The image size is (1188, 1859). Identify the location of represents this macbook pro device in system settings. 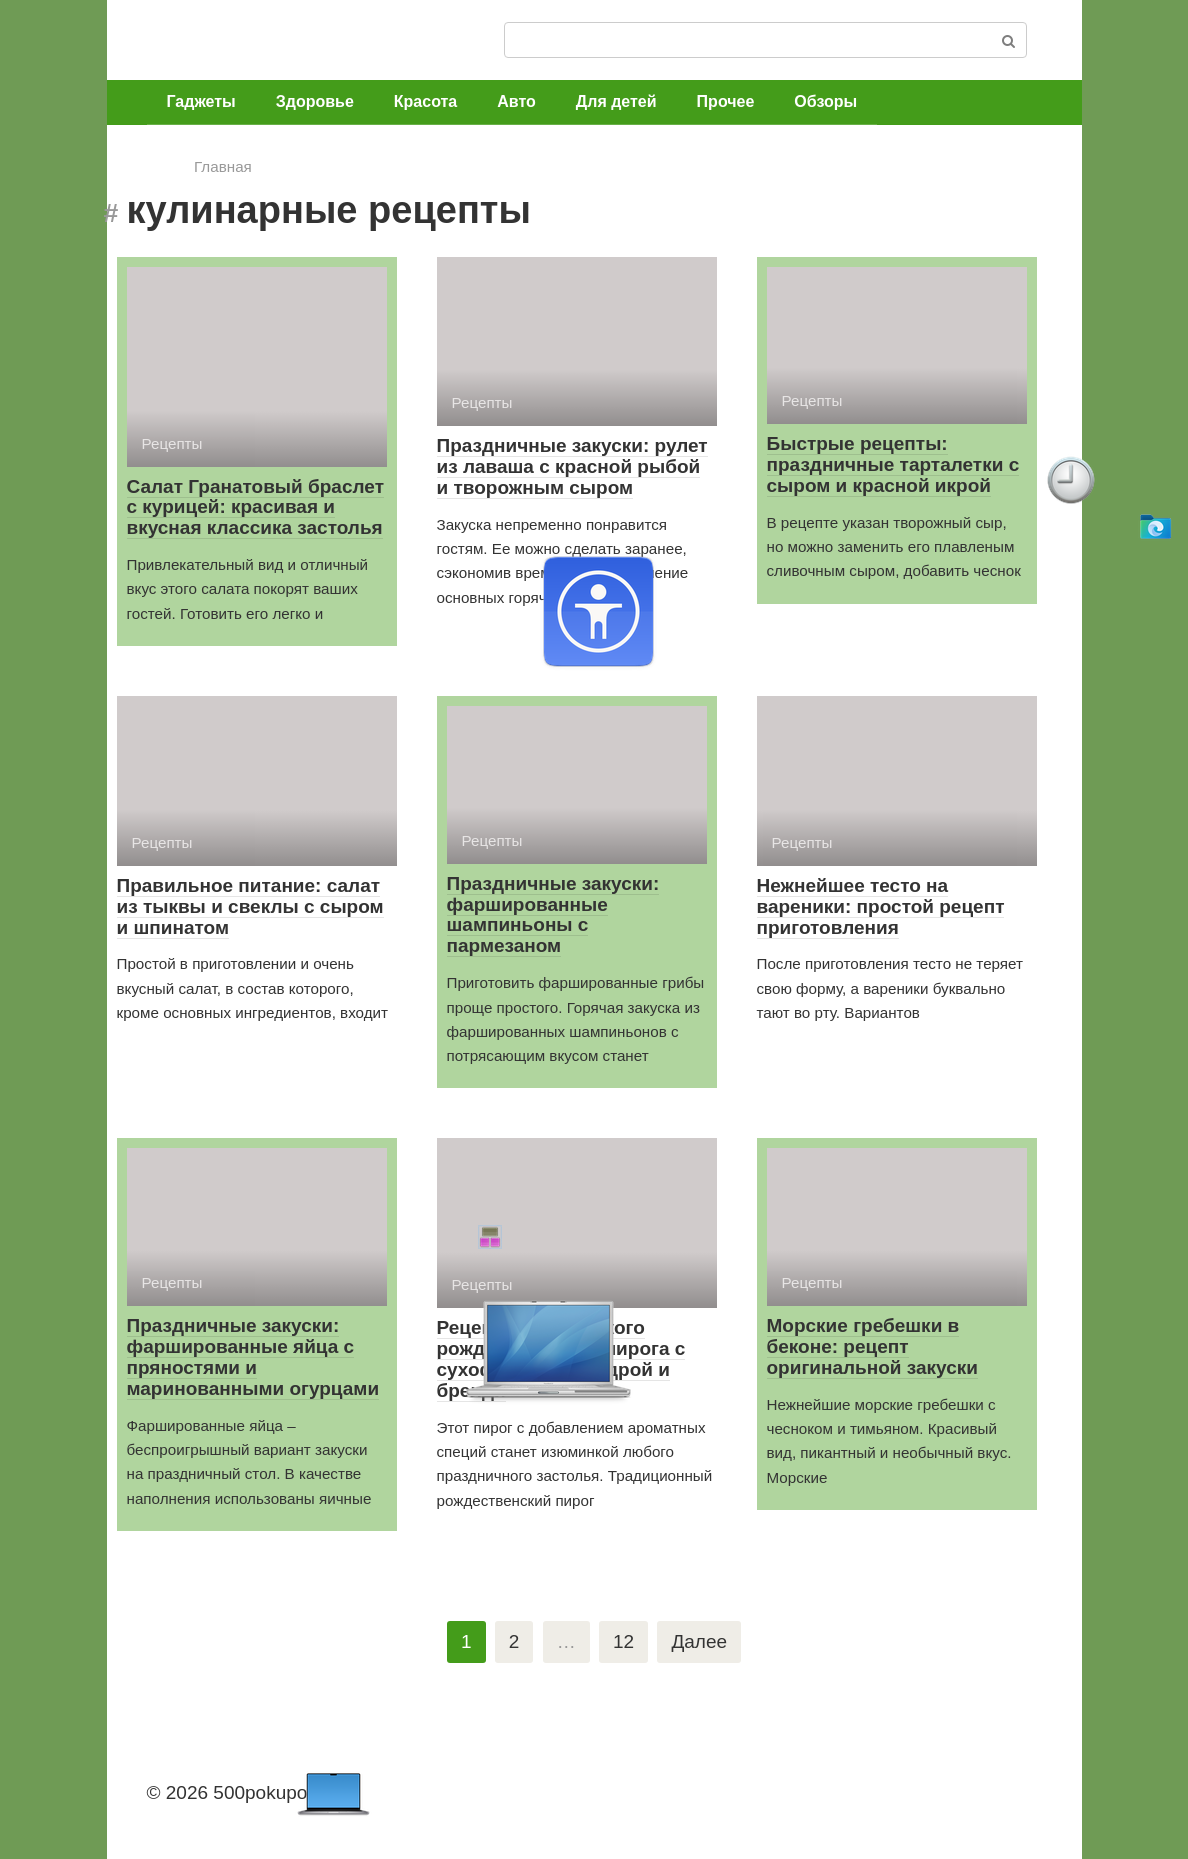
(333, 1788).